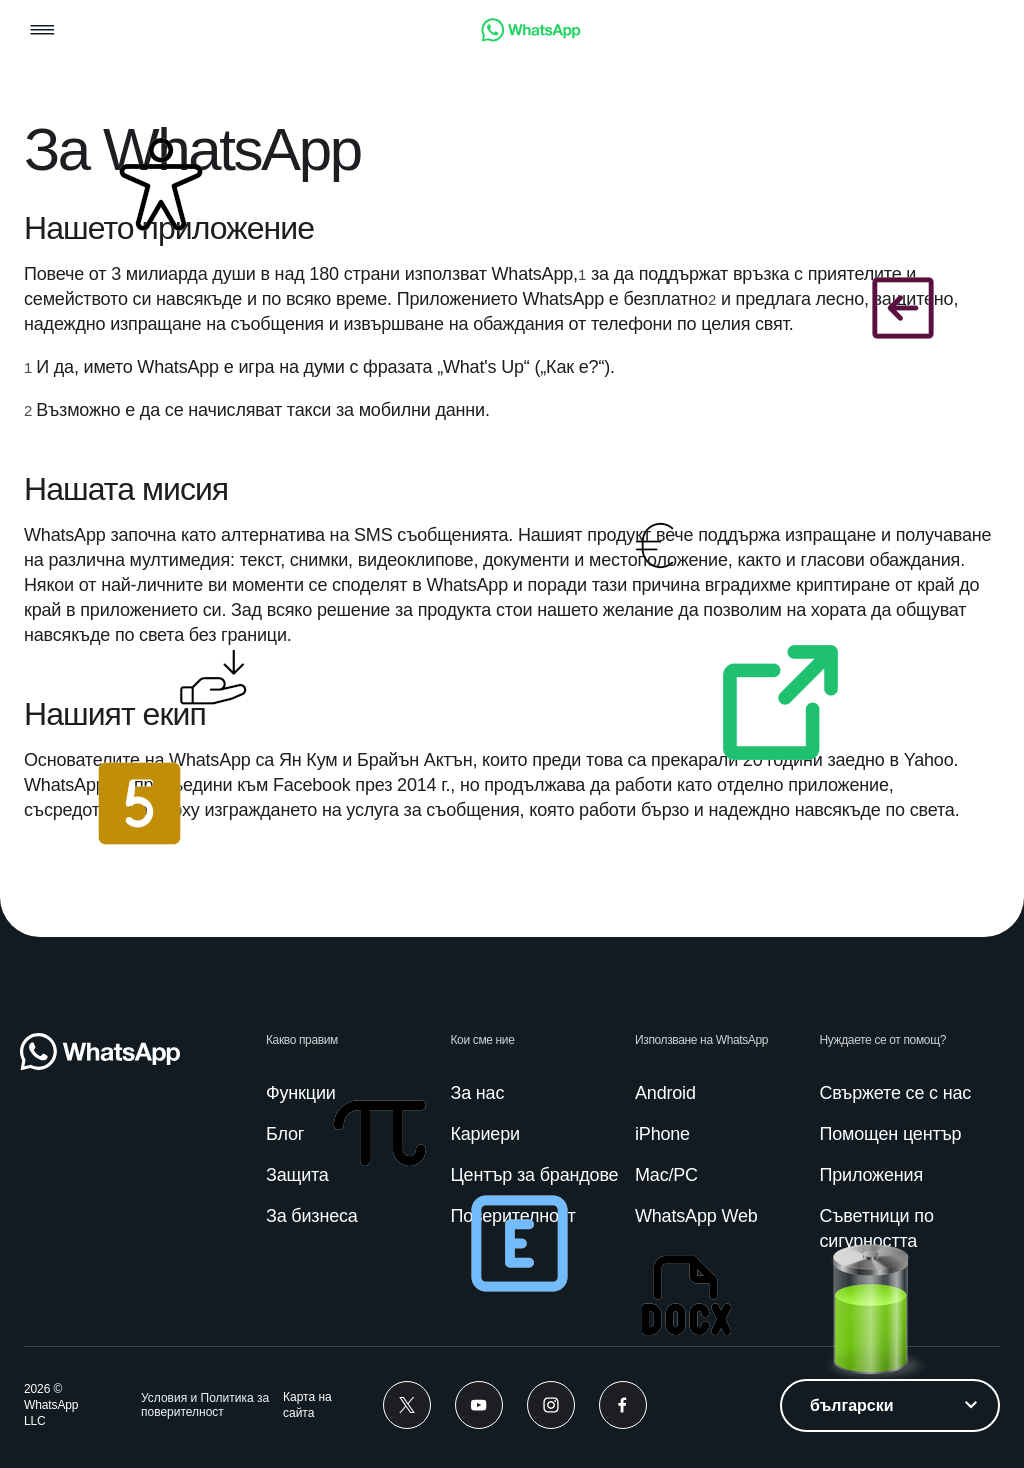 This screenshot has height=1468, width=1024. What do you see at coordinates (519, 1243) in the screenshot?
I see `indicates an "E" rating or classification` at bounding box center [519, 1243].